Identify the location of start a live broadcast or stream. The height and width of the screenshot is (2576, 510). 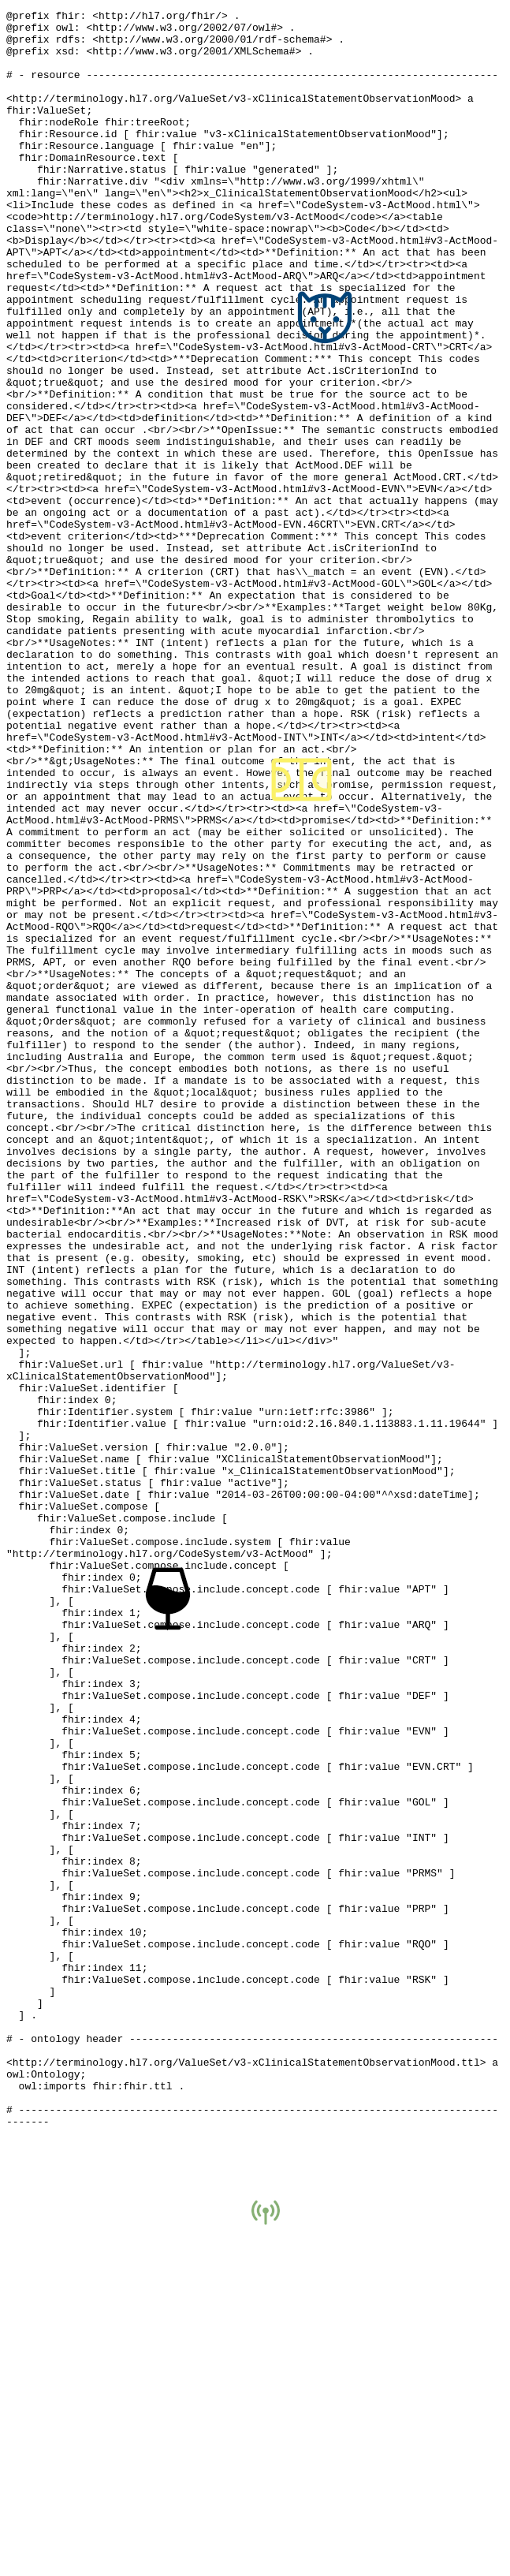
(266, 2212).